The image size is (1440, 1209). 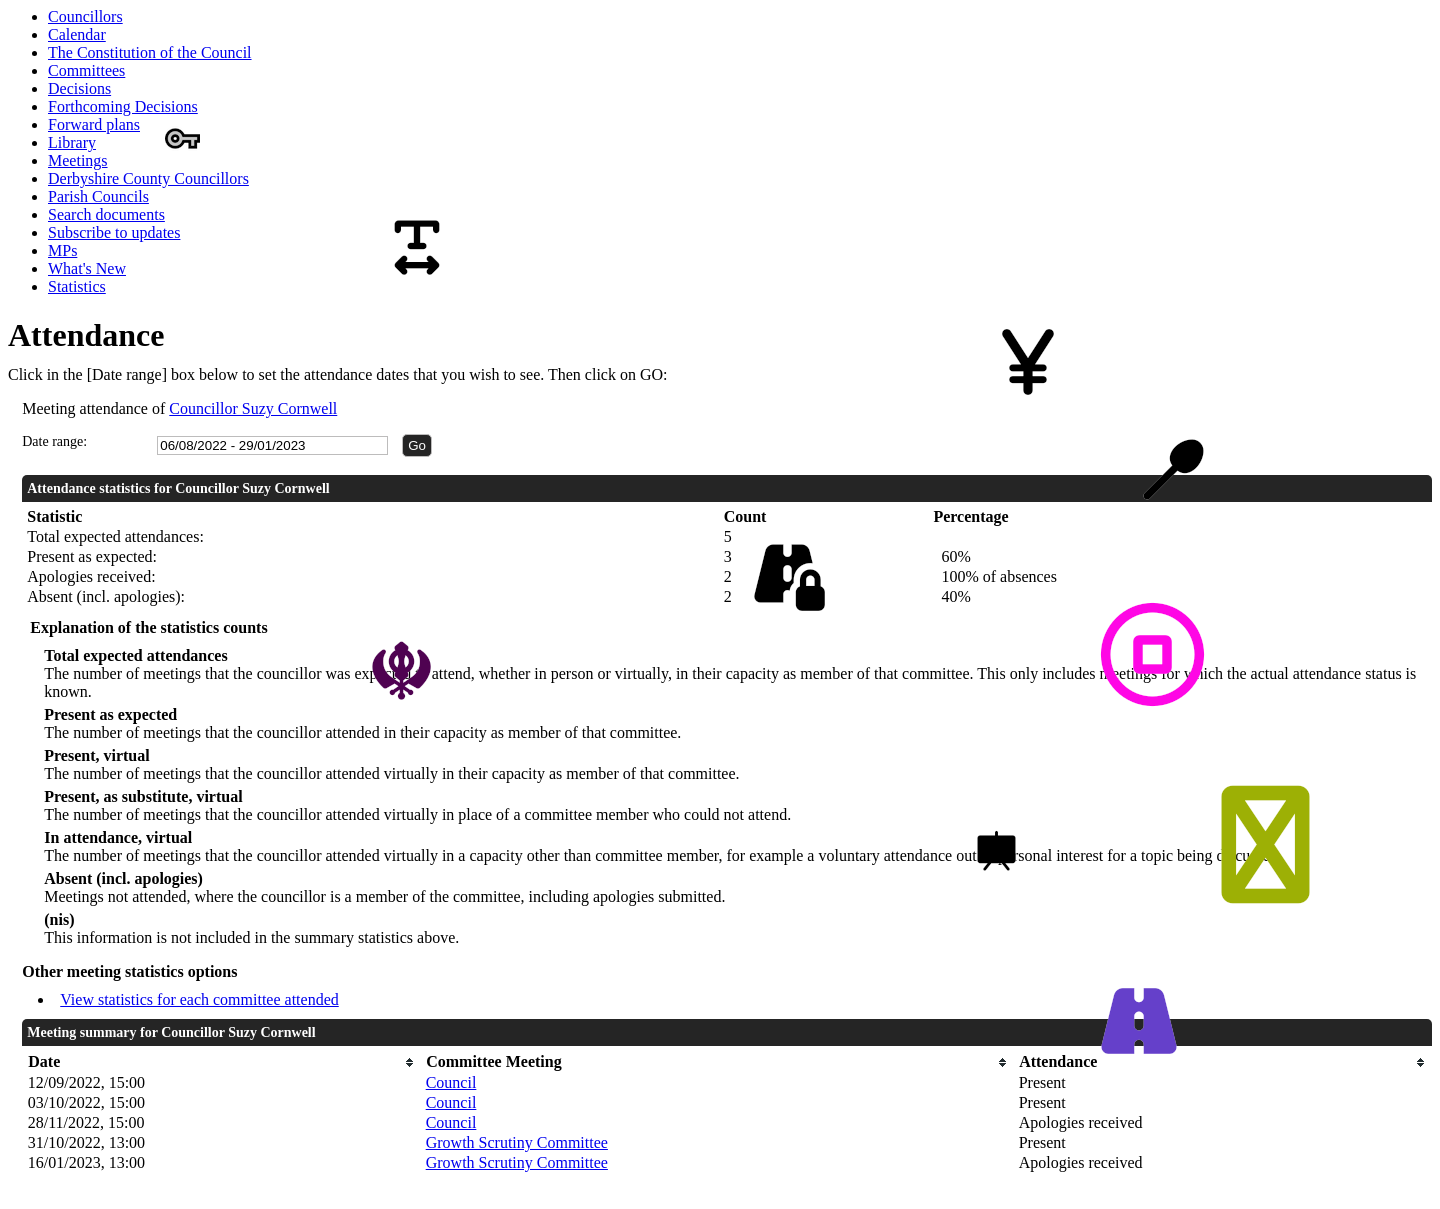 What do you see at coordinates (1265, 844) in the screenshot?
I see `indicates a missing or undefined glyph` at bounding box center [1265, 844].